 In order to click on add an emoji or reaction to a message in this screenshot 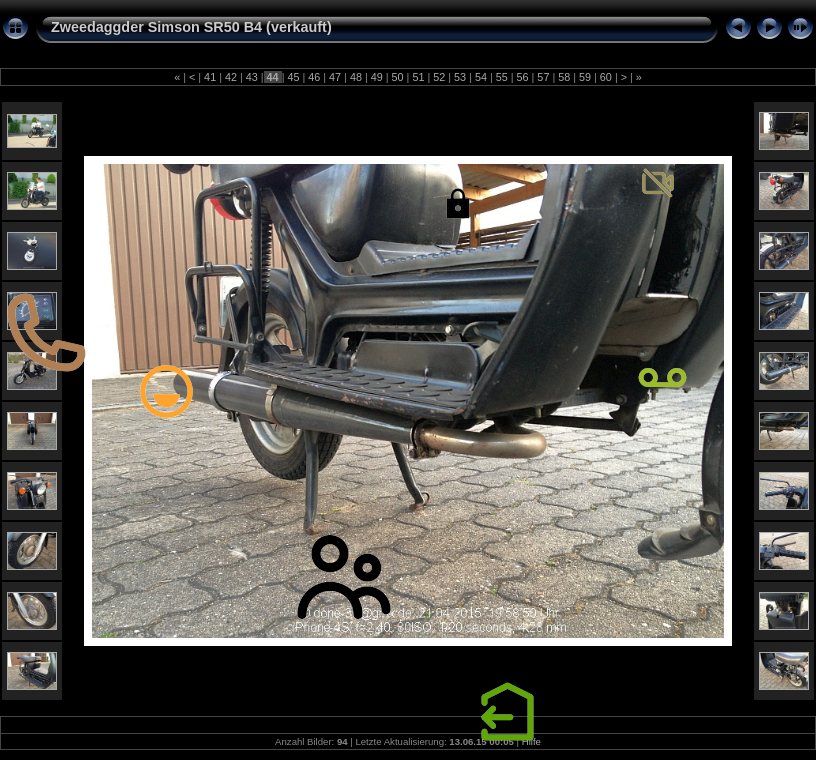, I will do `click(166, 391)`.